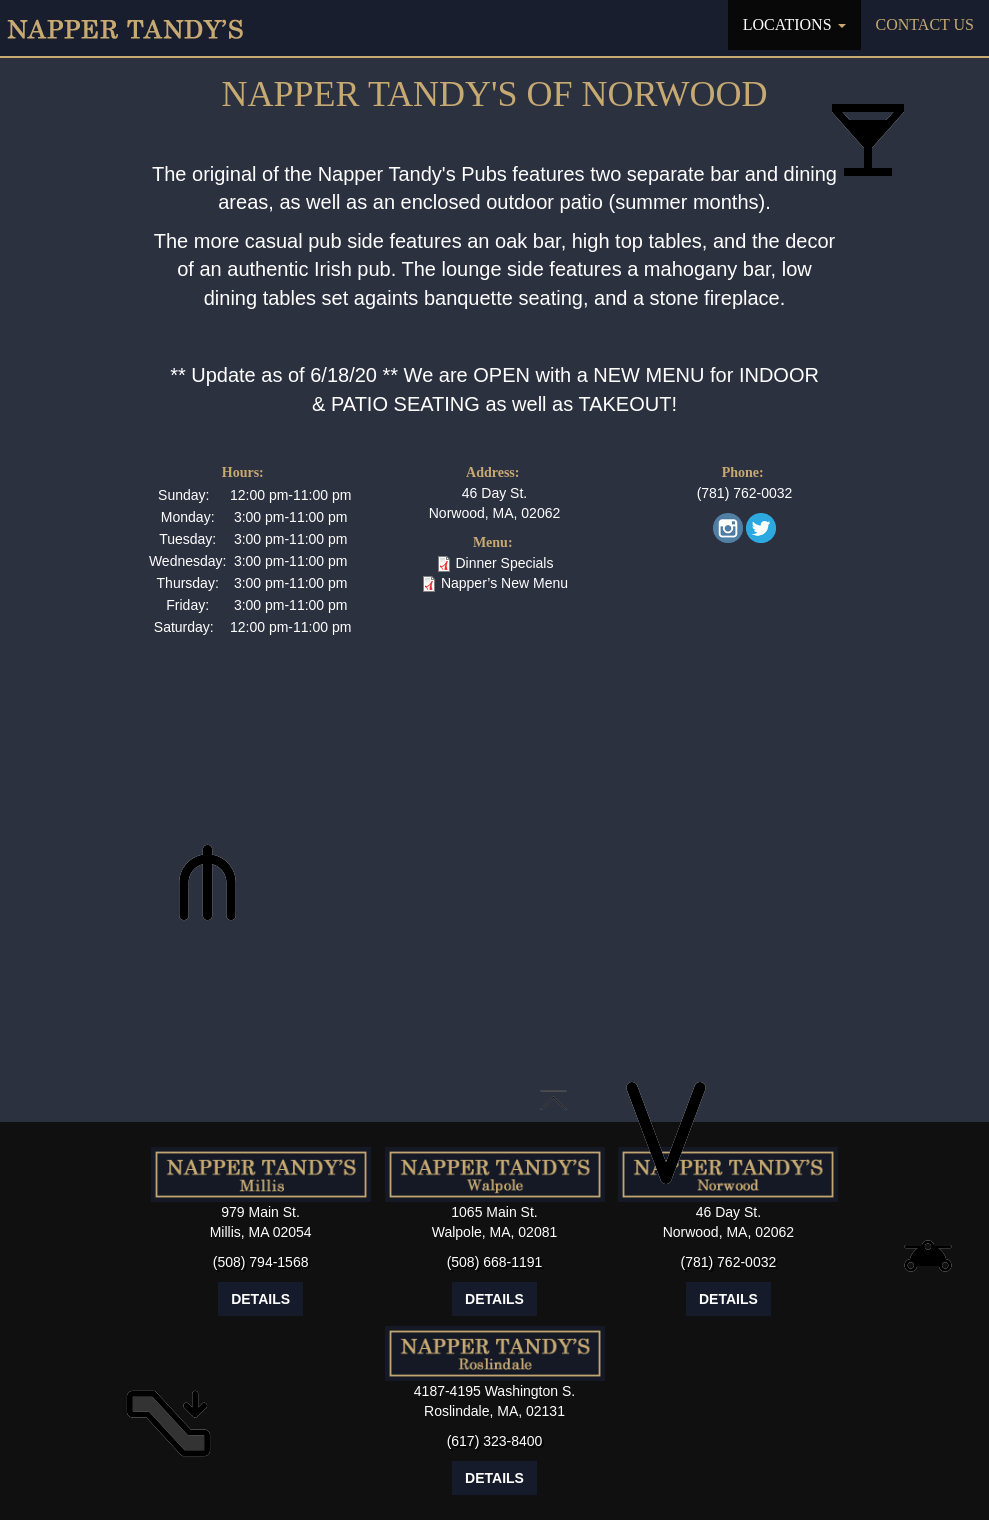 This screenshot has height=1520, width=989. What do you see at coordinates (928, 1256) in the screenshot?
I see `access vector path editing tools` at bounding box center [928, 1256].